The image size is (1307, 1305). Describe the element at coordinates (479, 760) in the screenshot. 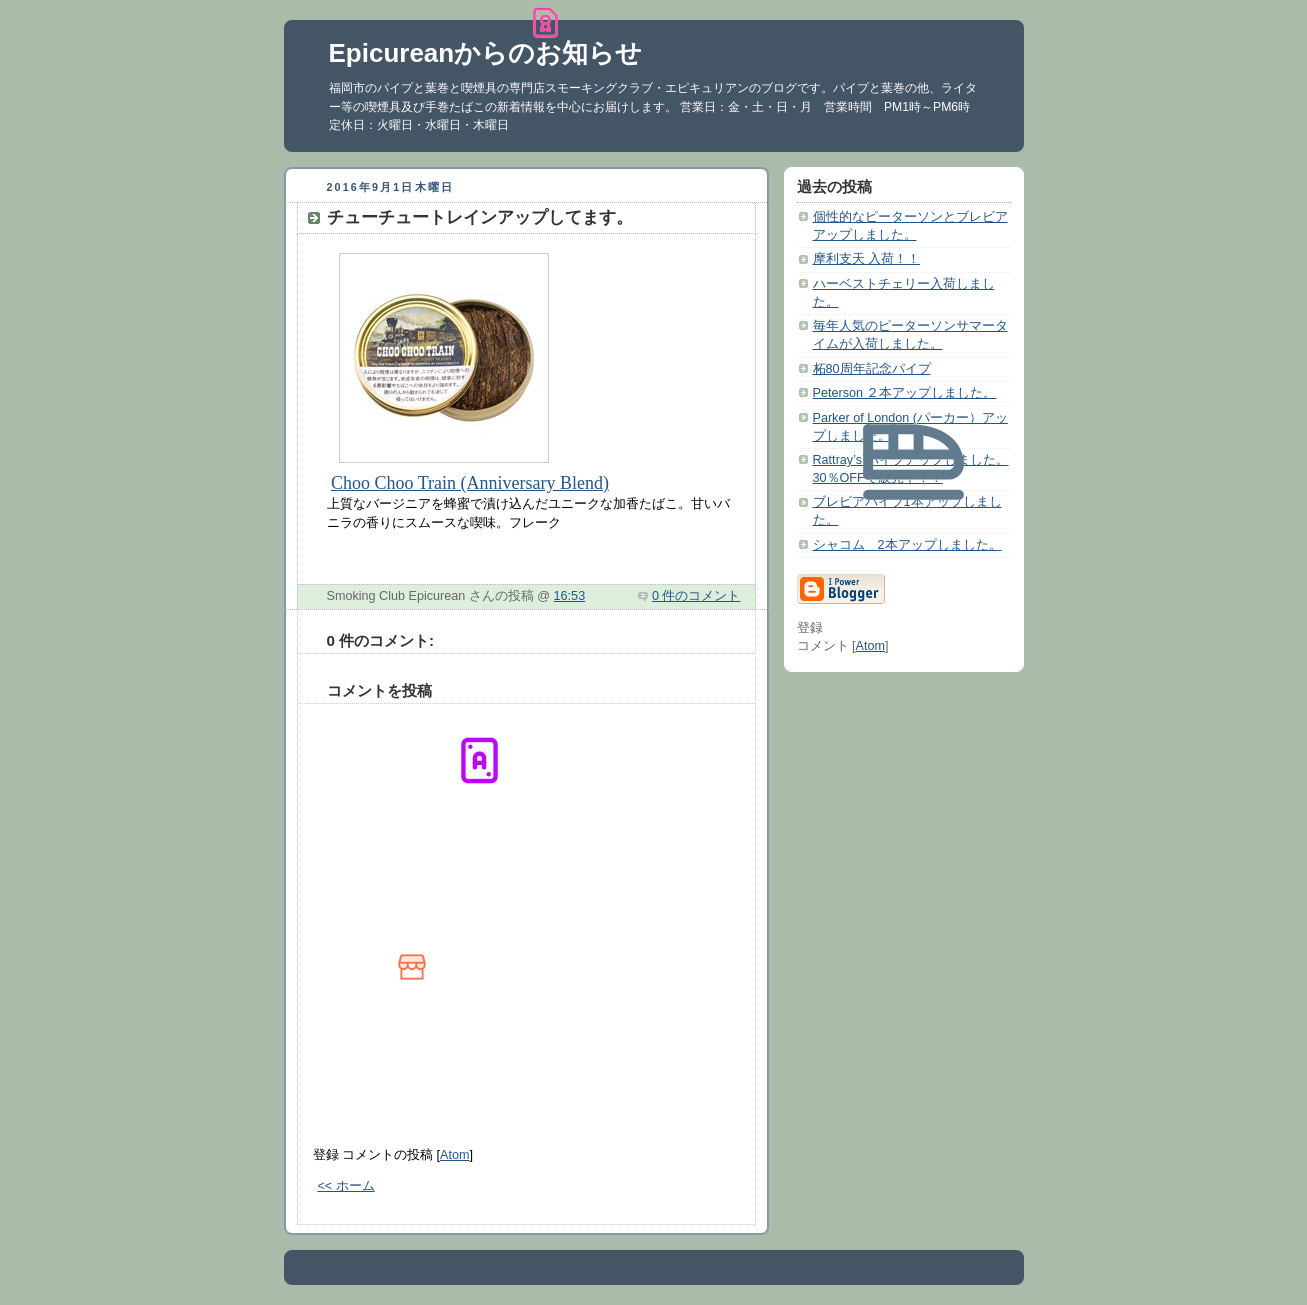

I see `ace playing card for card game apps` at that location.